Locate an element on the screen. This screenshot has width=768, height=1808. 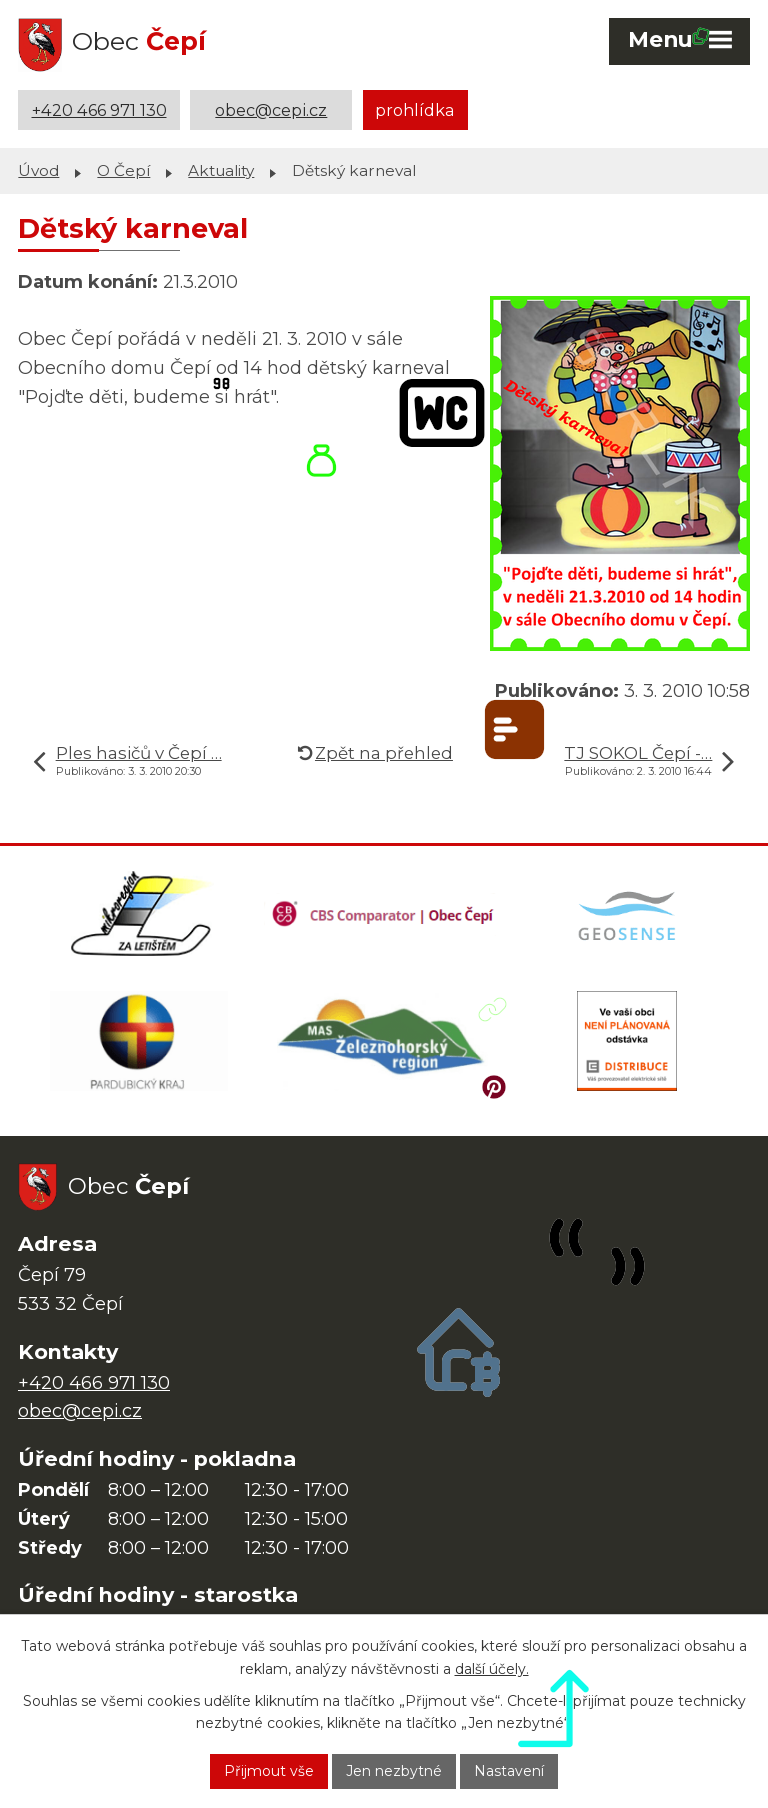
indicates item number 98 in a list or sequence is located at coordinates (221, 383).